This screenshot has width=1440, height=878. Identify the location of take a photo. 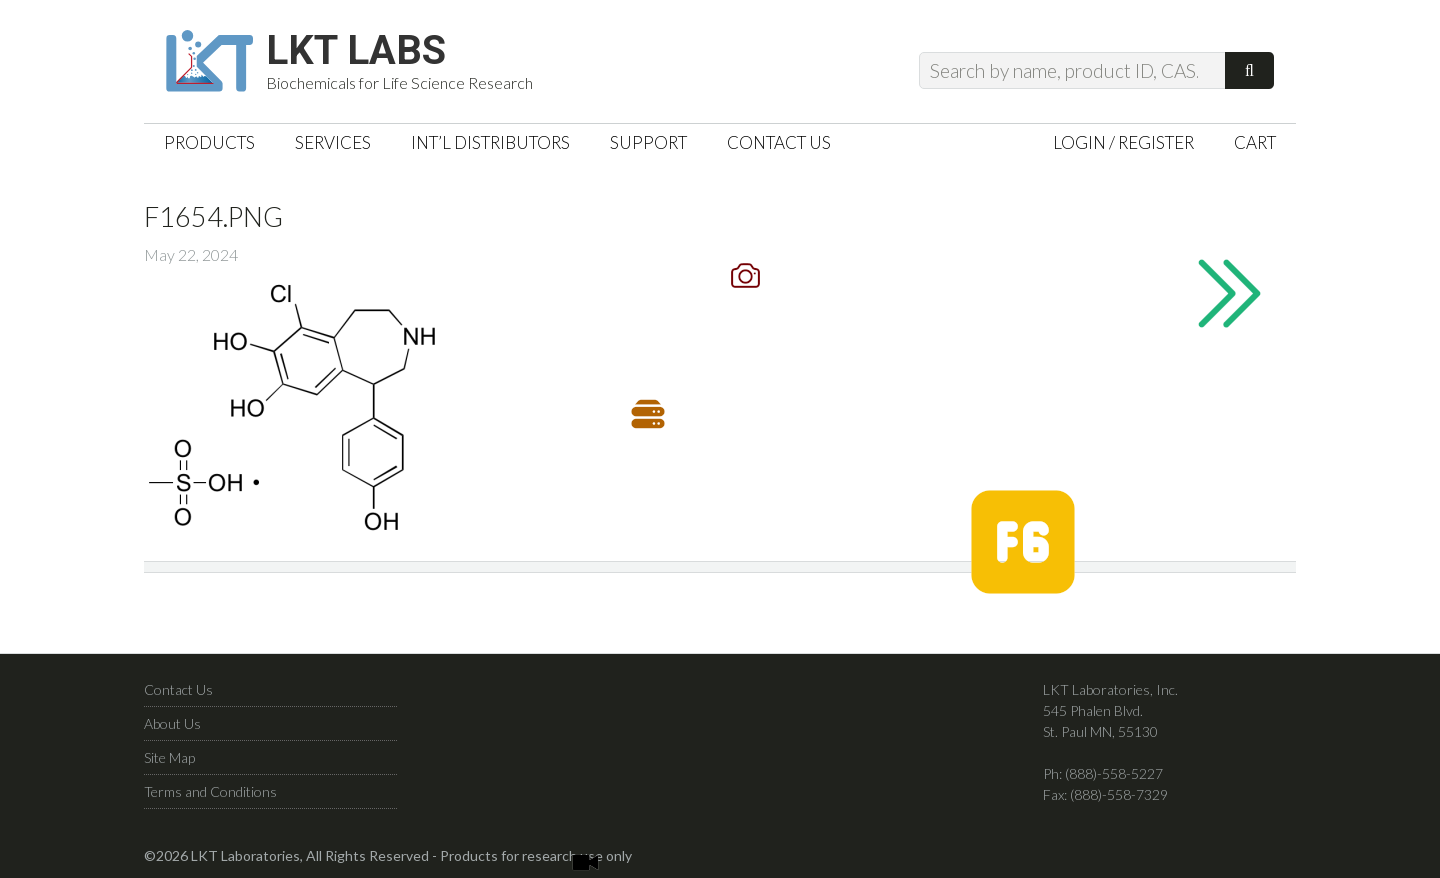
(745, 275).